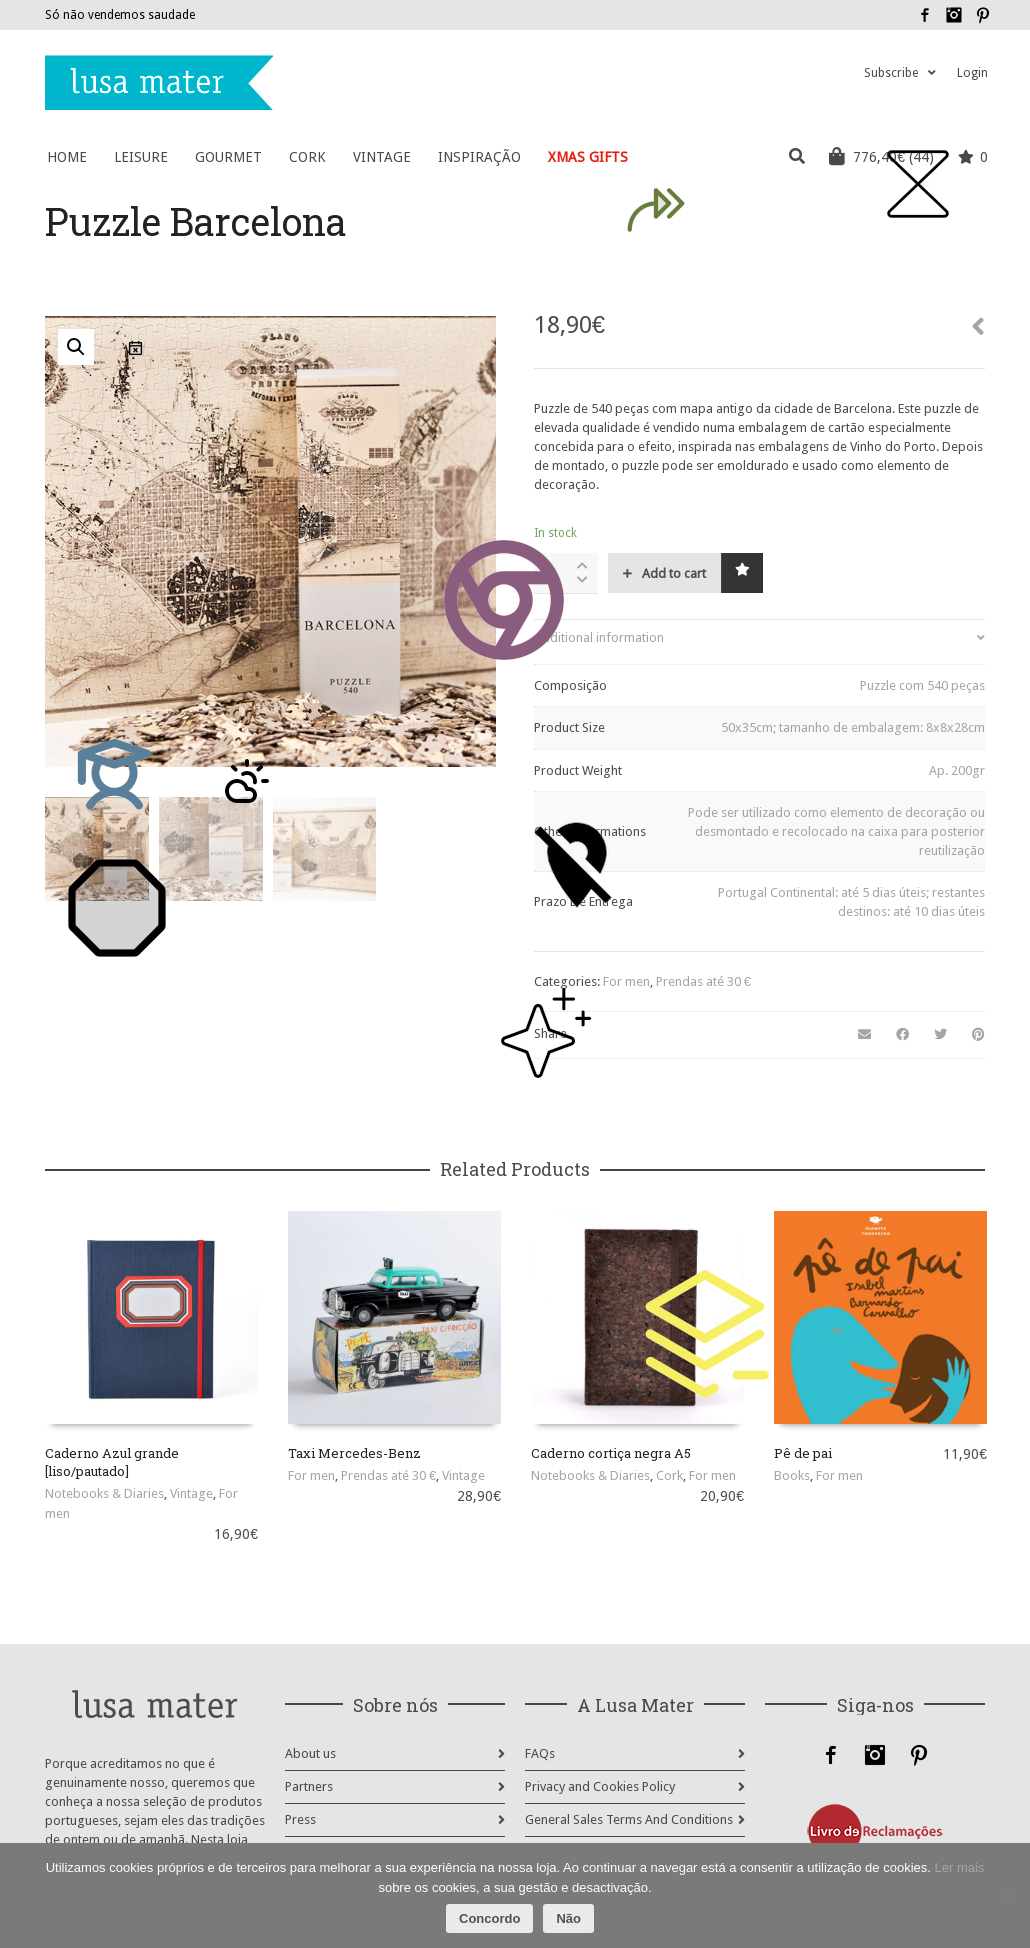 The image size is (1030, 1948). Describe the element at coordinates (117, 908) in the screenshot. I see `stop or halt action indicator` at that location.